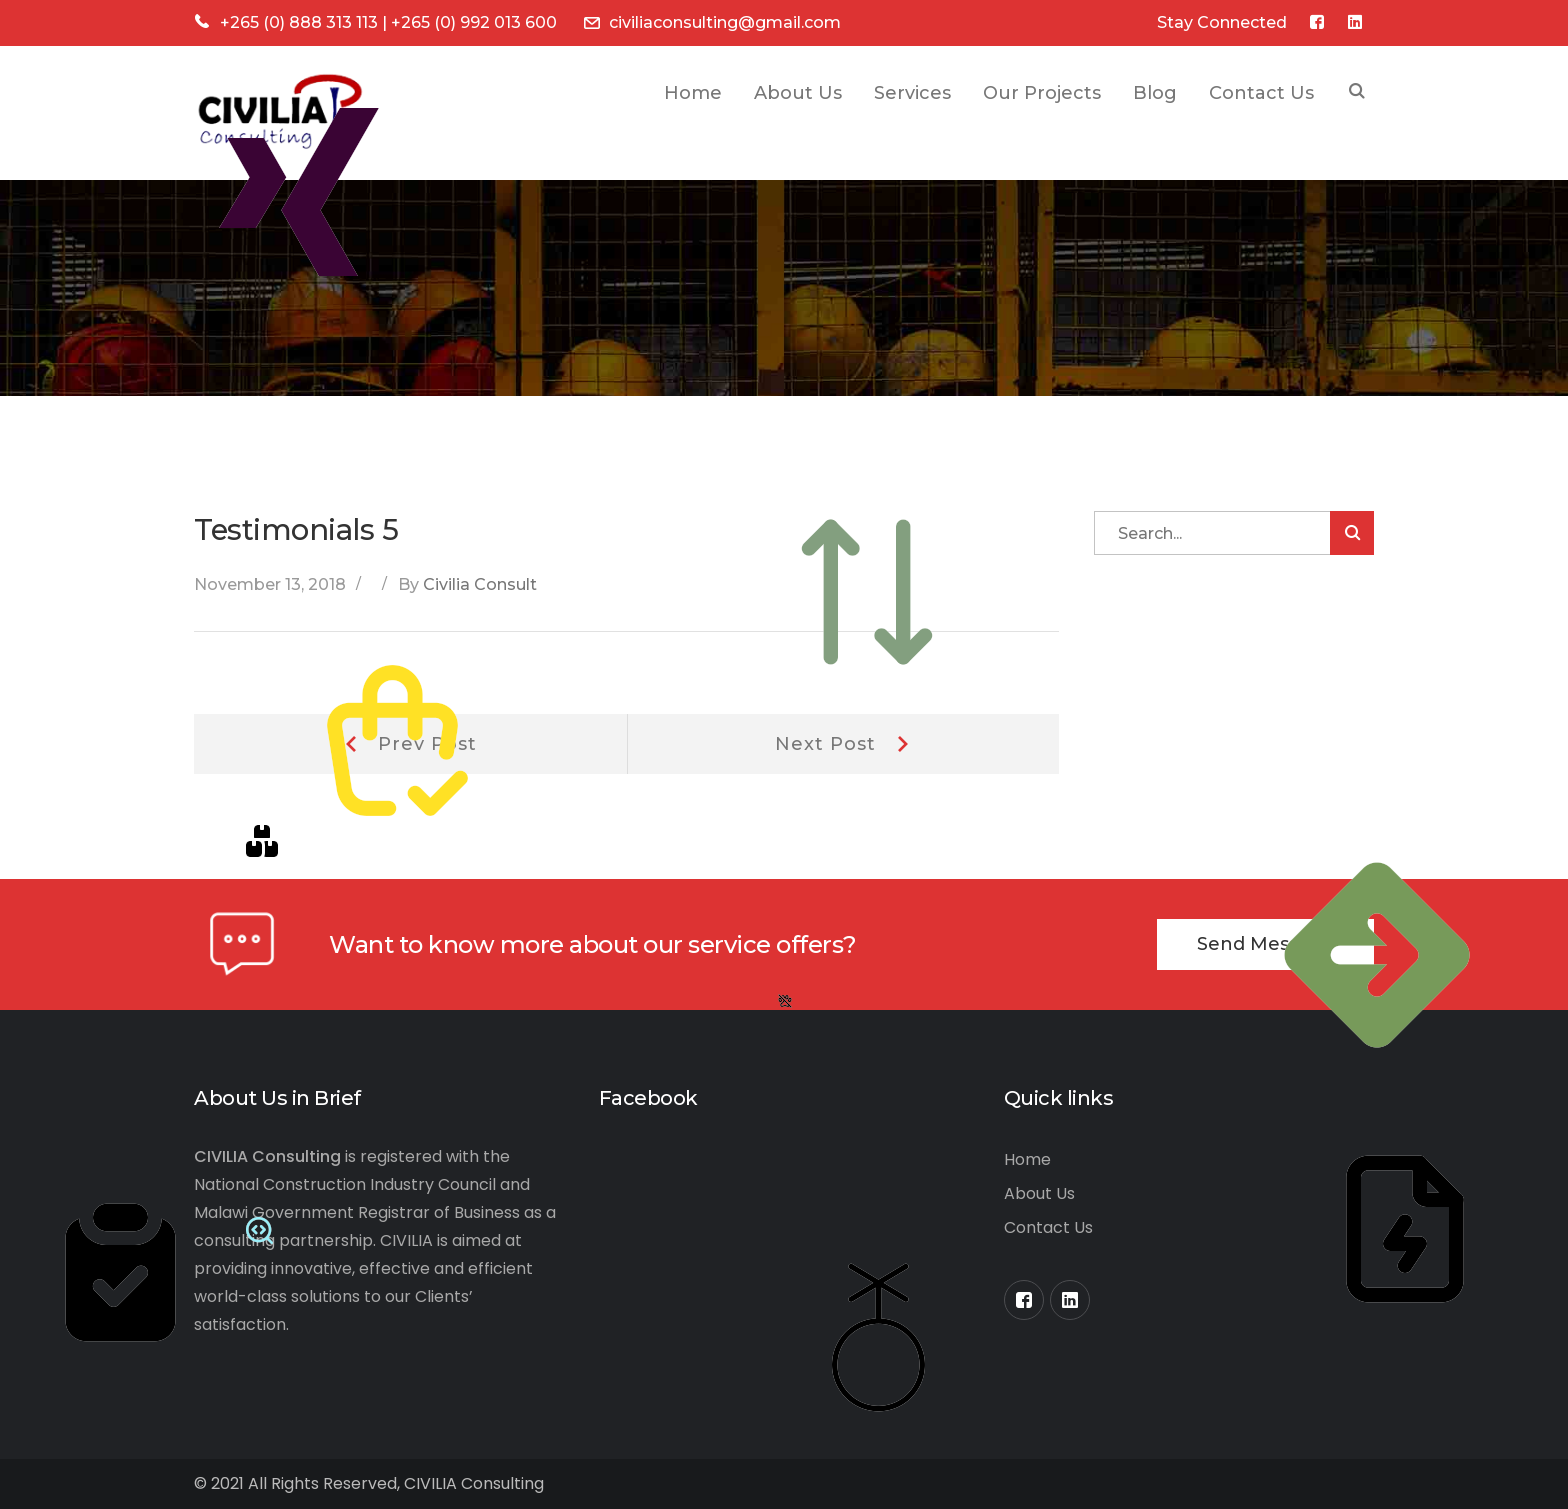 This screenshot has width=1568, height=1509. What do you see at coordinates (867, 592) in the screenshot?
I see `sort items in ascending or descending order` at bounding box center [867, 592].